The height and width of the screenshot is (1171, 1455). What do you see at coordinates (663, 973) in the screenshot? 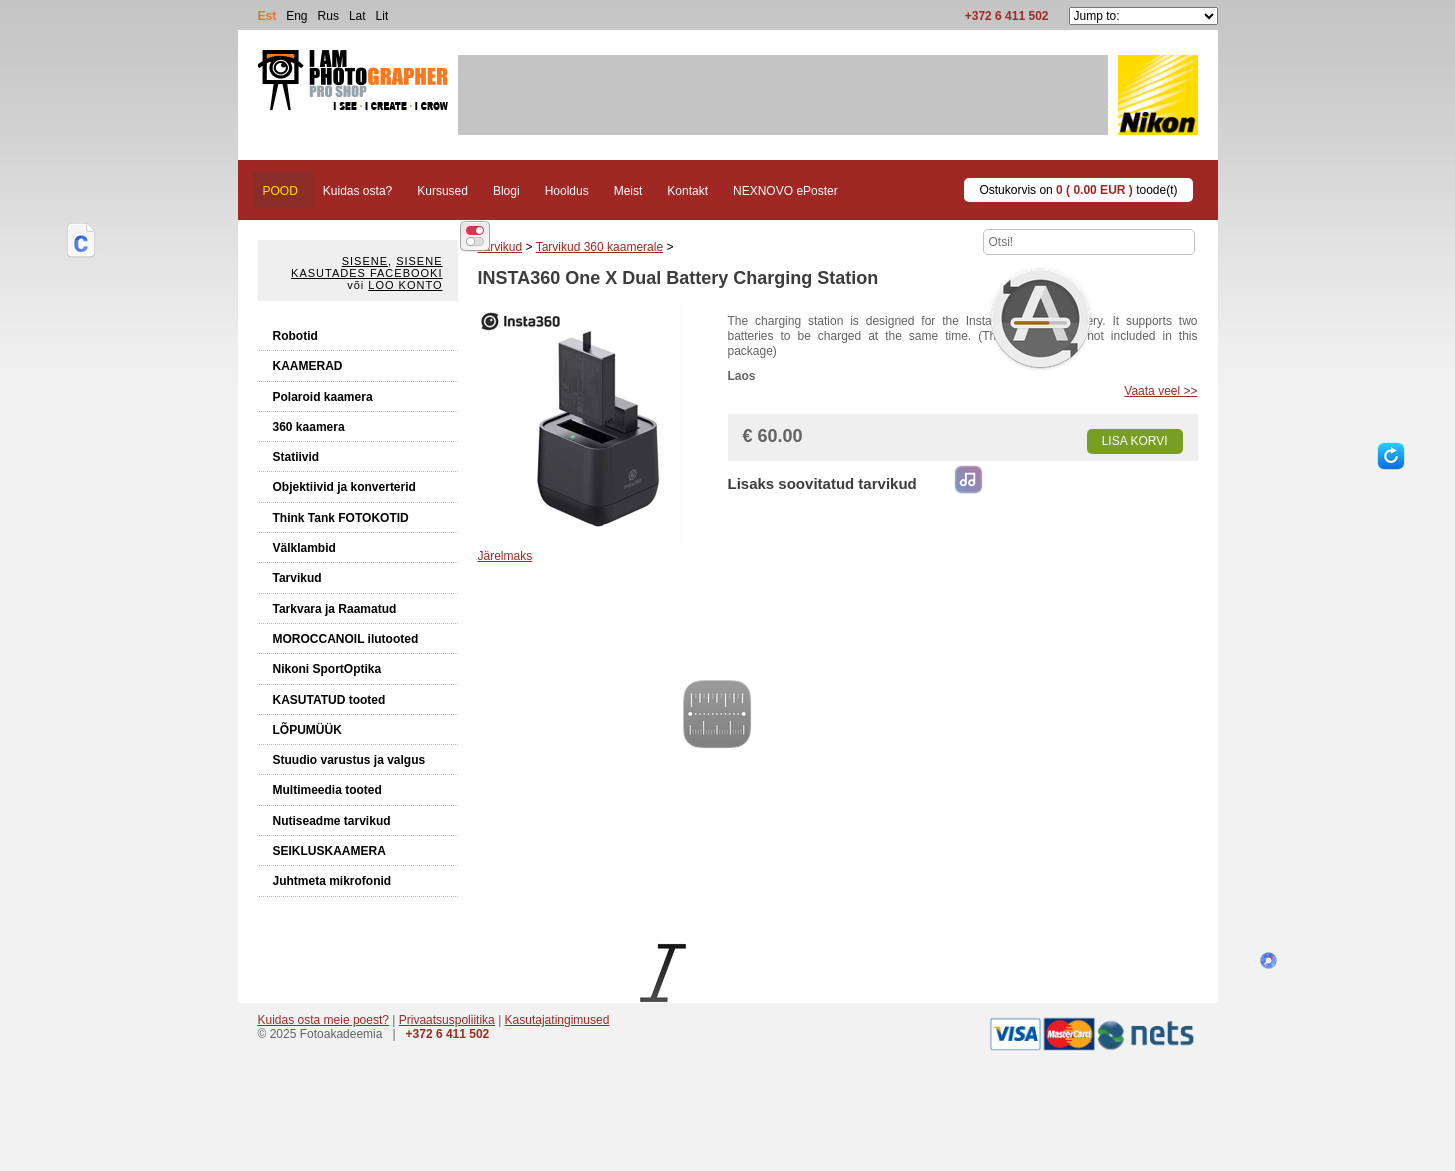
I see `apply italic formatting to selected text` at bounding box center [663, 973].